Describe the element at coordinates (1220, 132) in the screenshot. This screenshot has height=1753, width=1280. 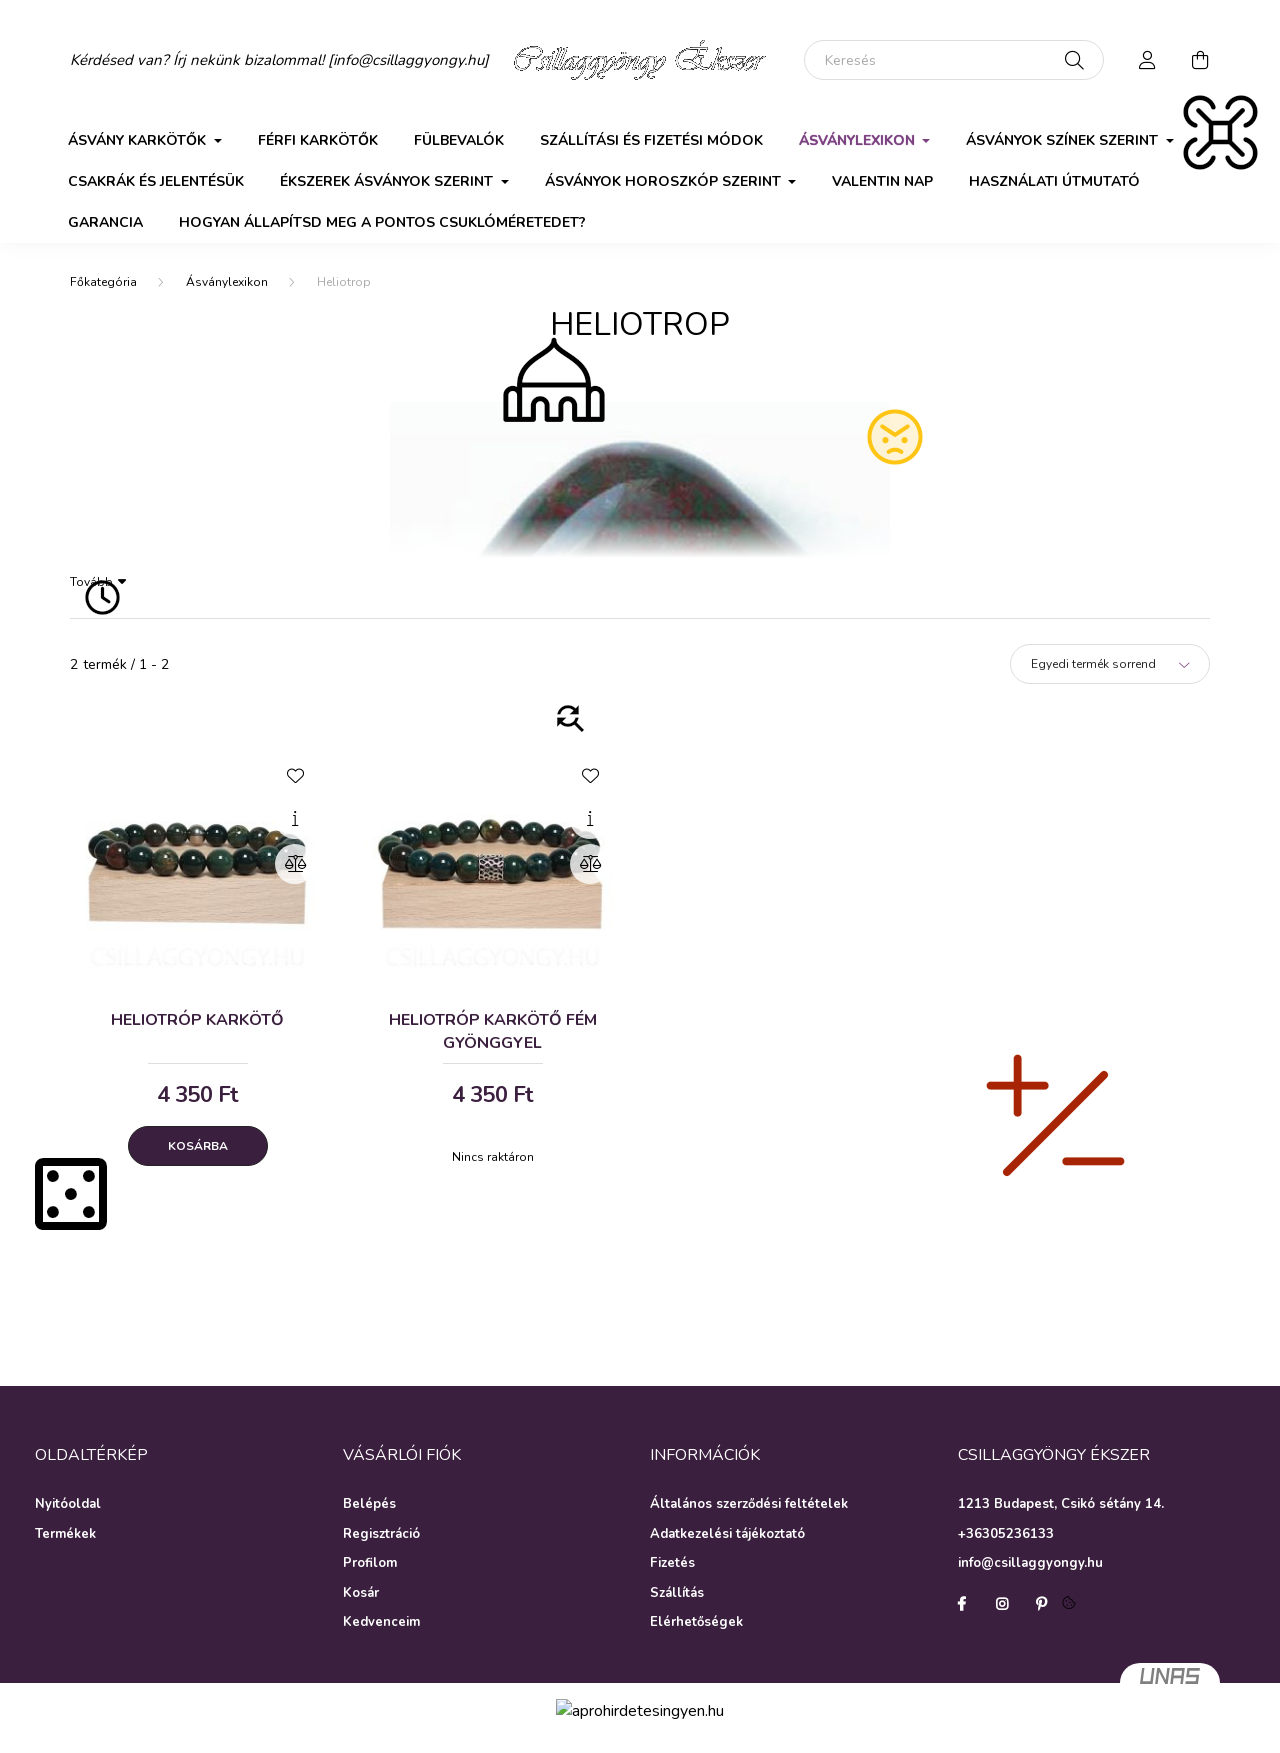
I see `access drone controls` at that location.